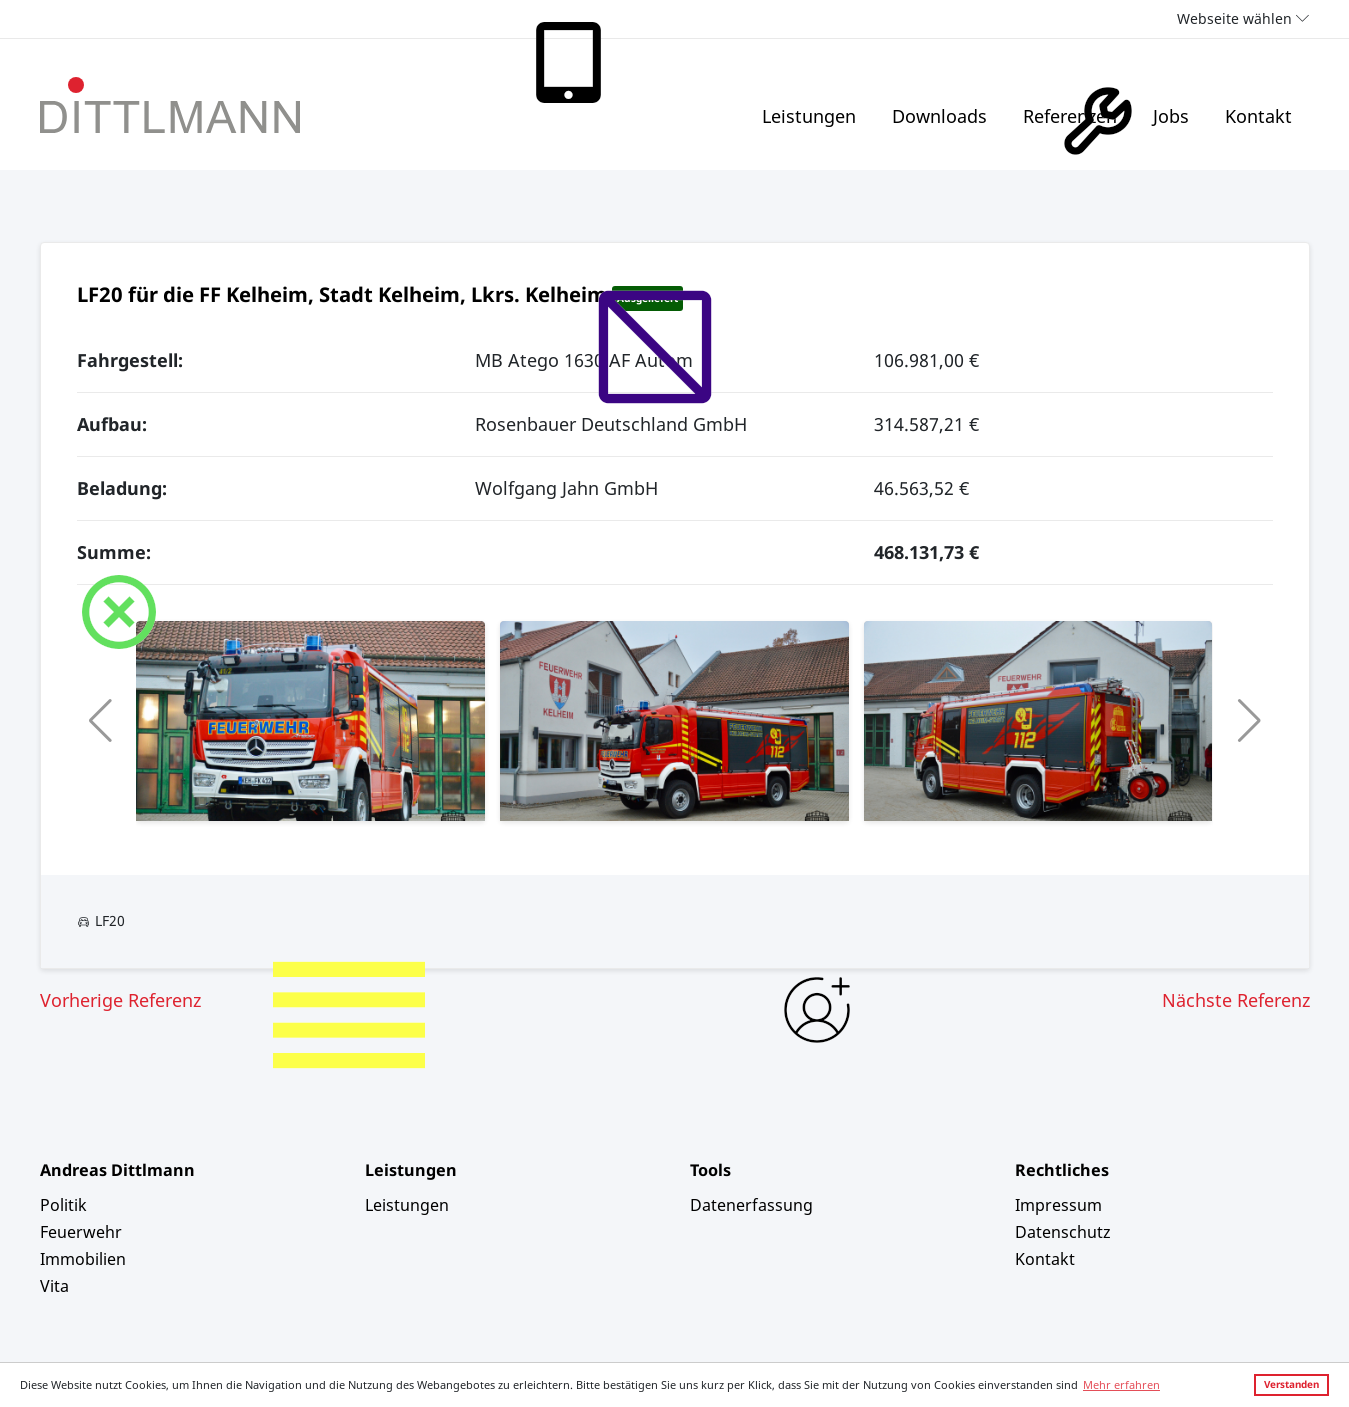 The image size is (1349, 1407). Describe the element at coordinates (349, 1015) in the screenshot. I see `switch to list view` at that location.